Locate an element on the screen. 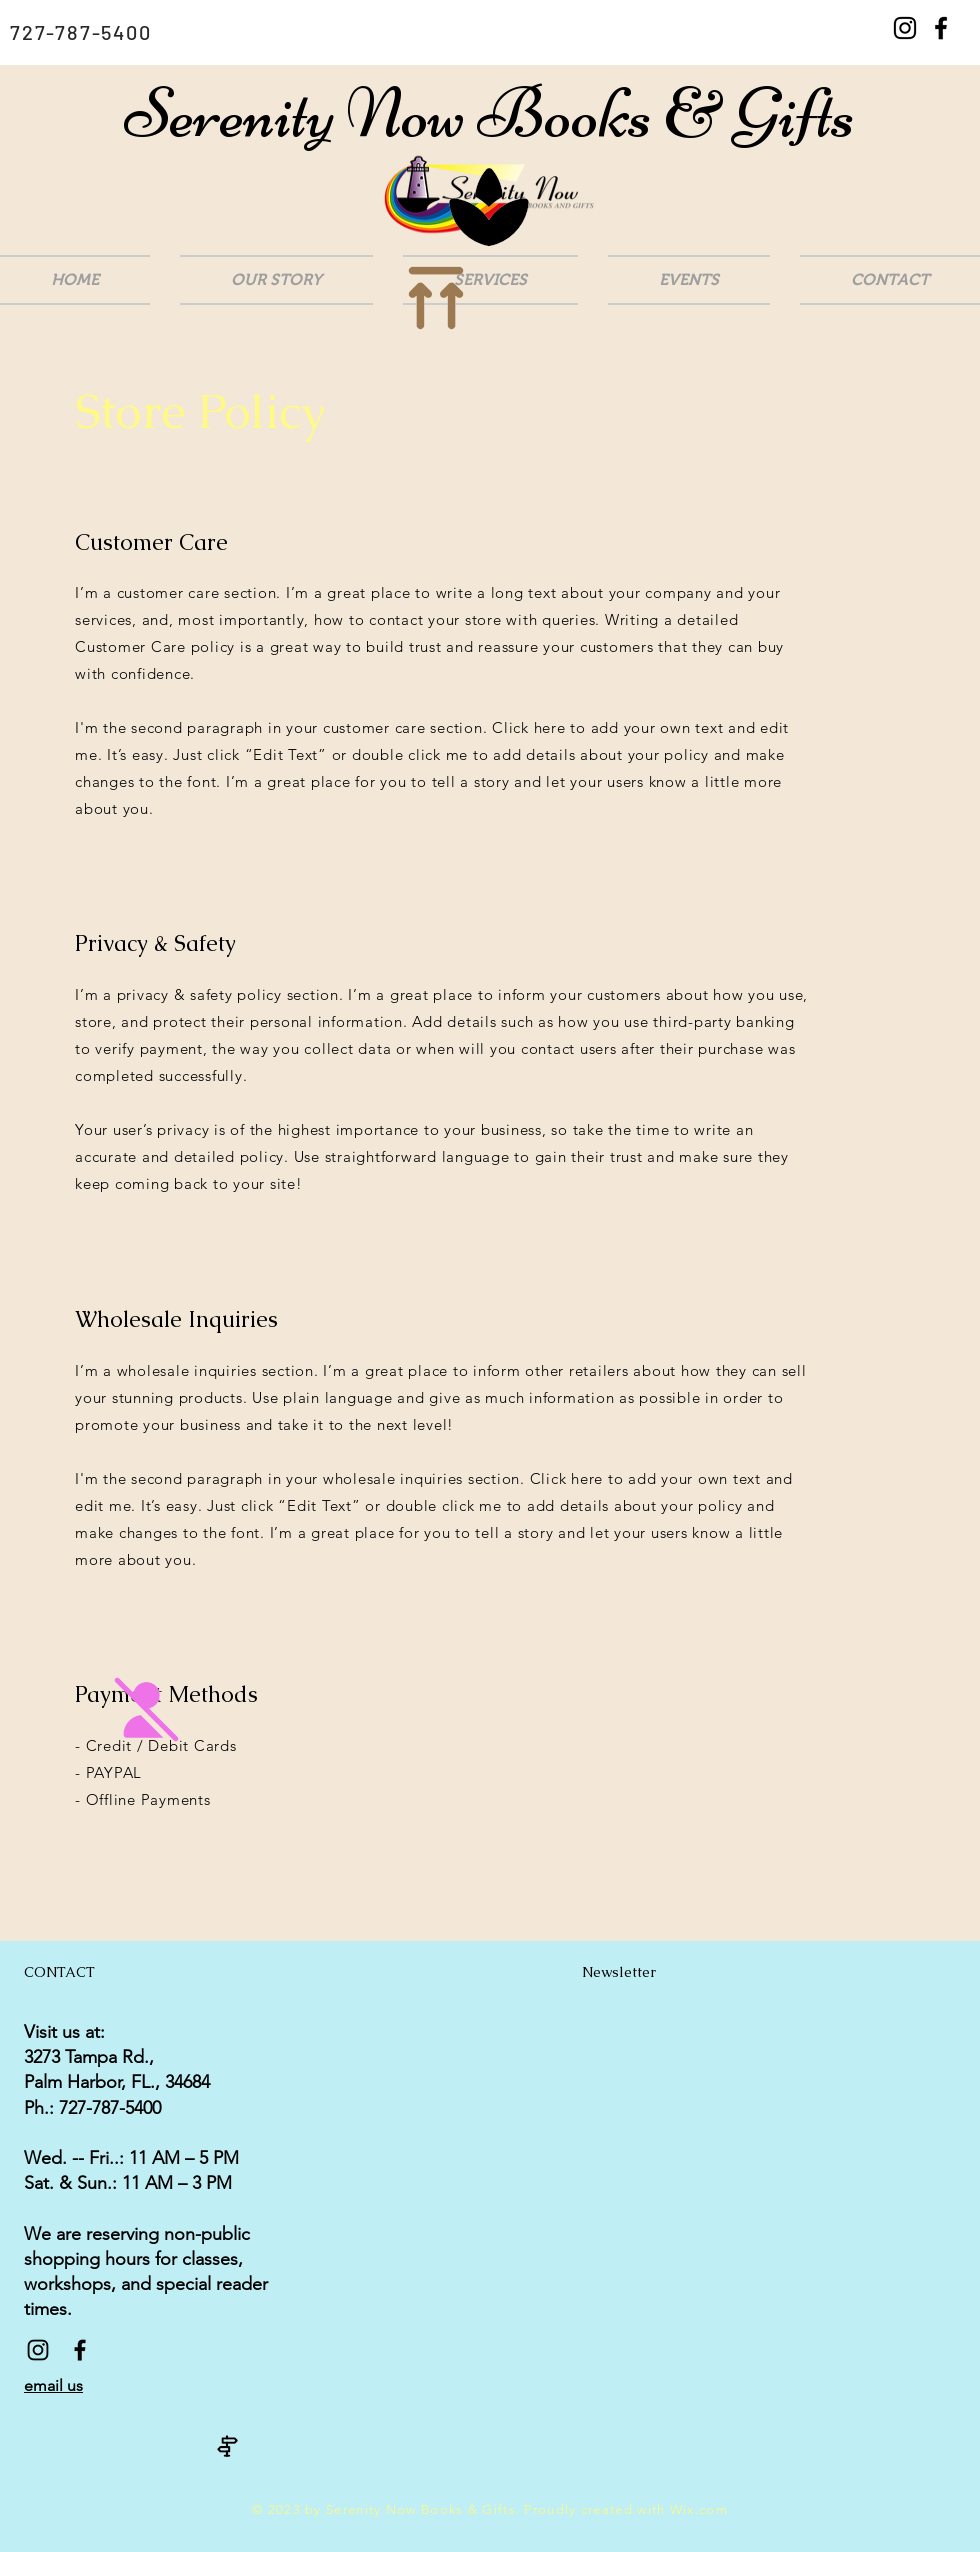  access spa or wellness features is located at coordinates (489, 206).